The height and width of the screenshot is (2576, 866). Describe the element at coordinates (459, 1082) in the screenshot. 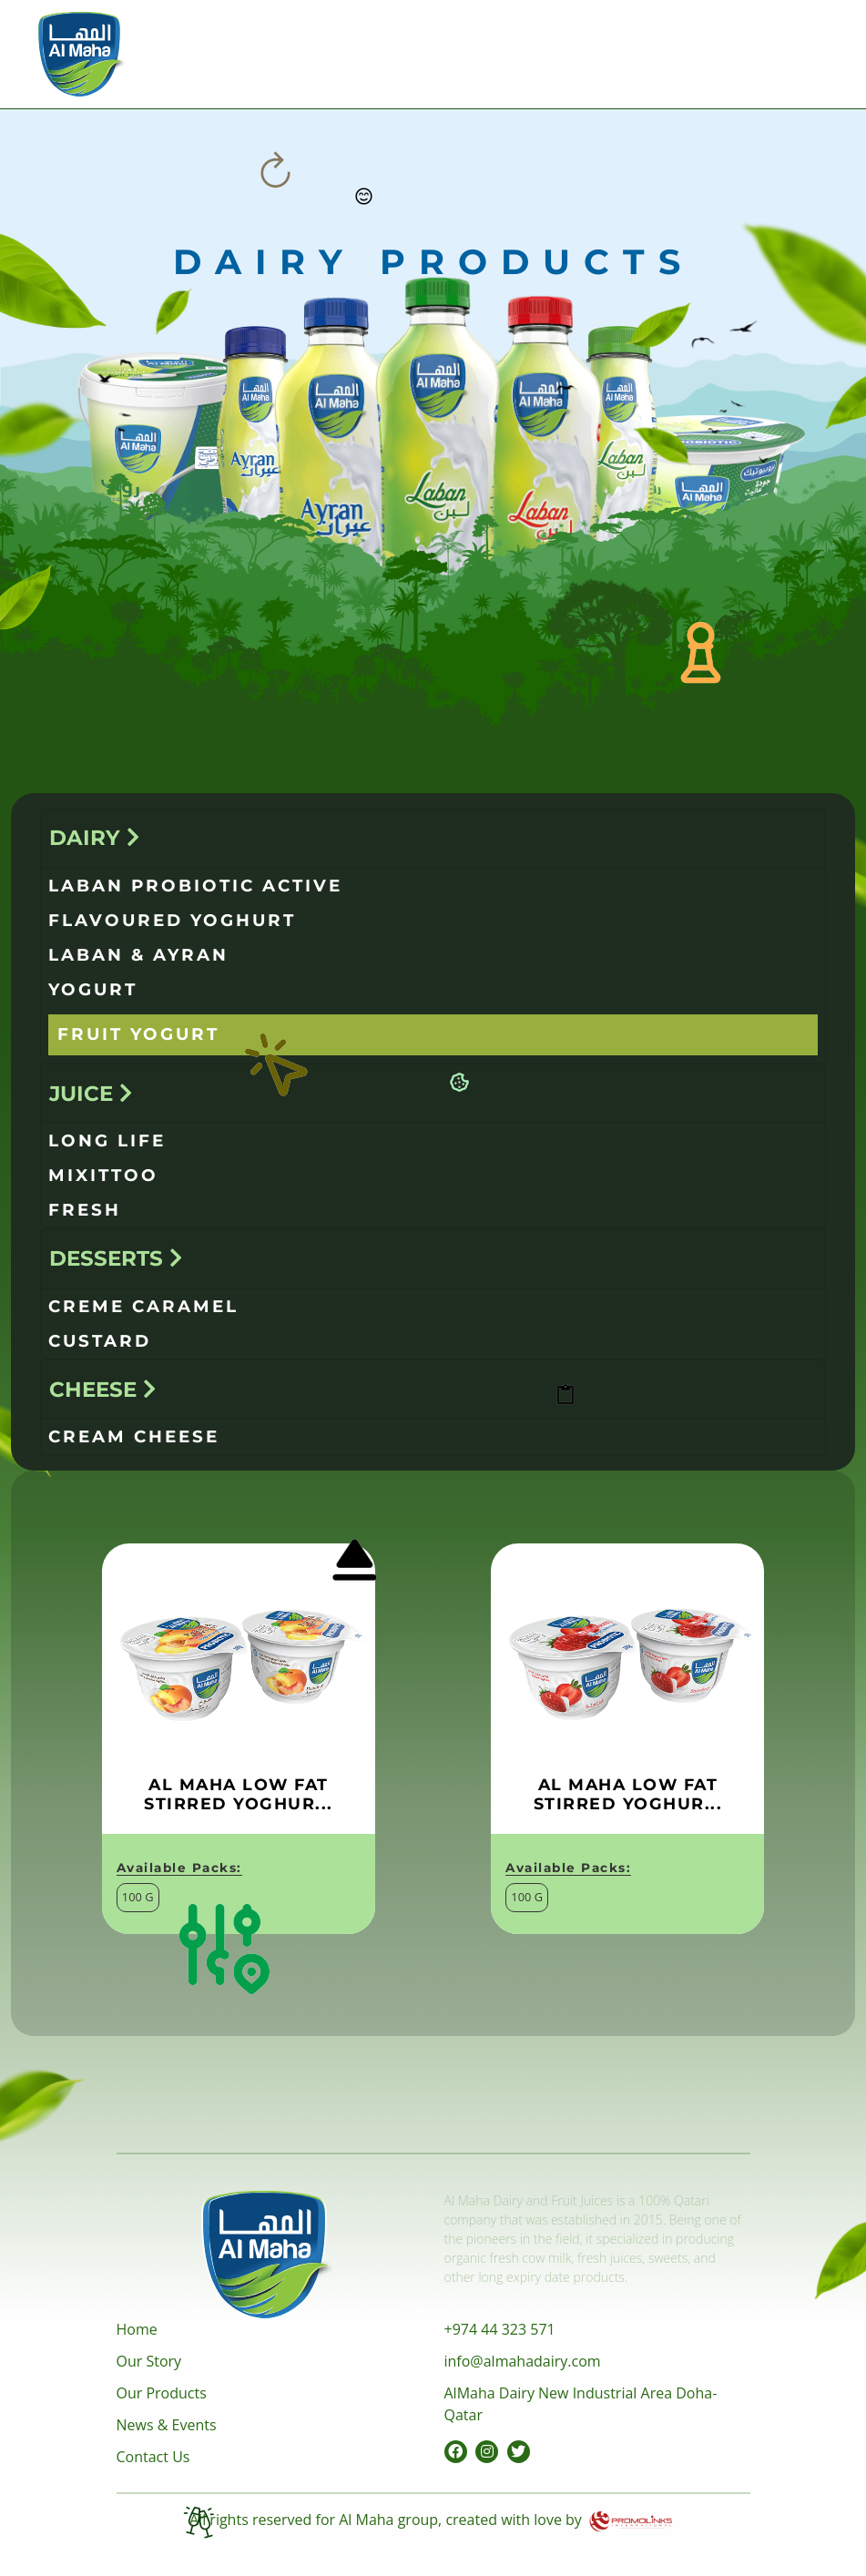

I see `manage cookie preferences` at that location.